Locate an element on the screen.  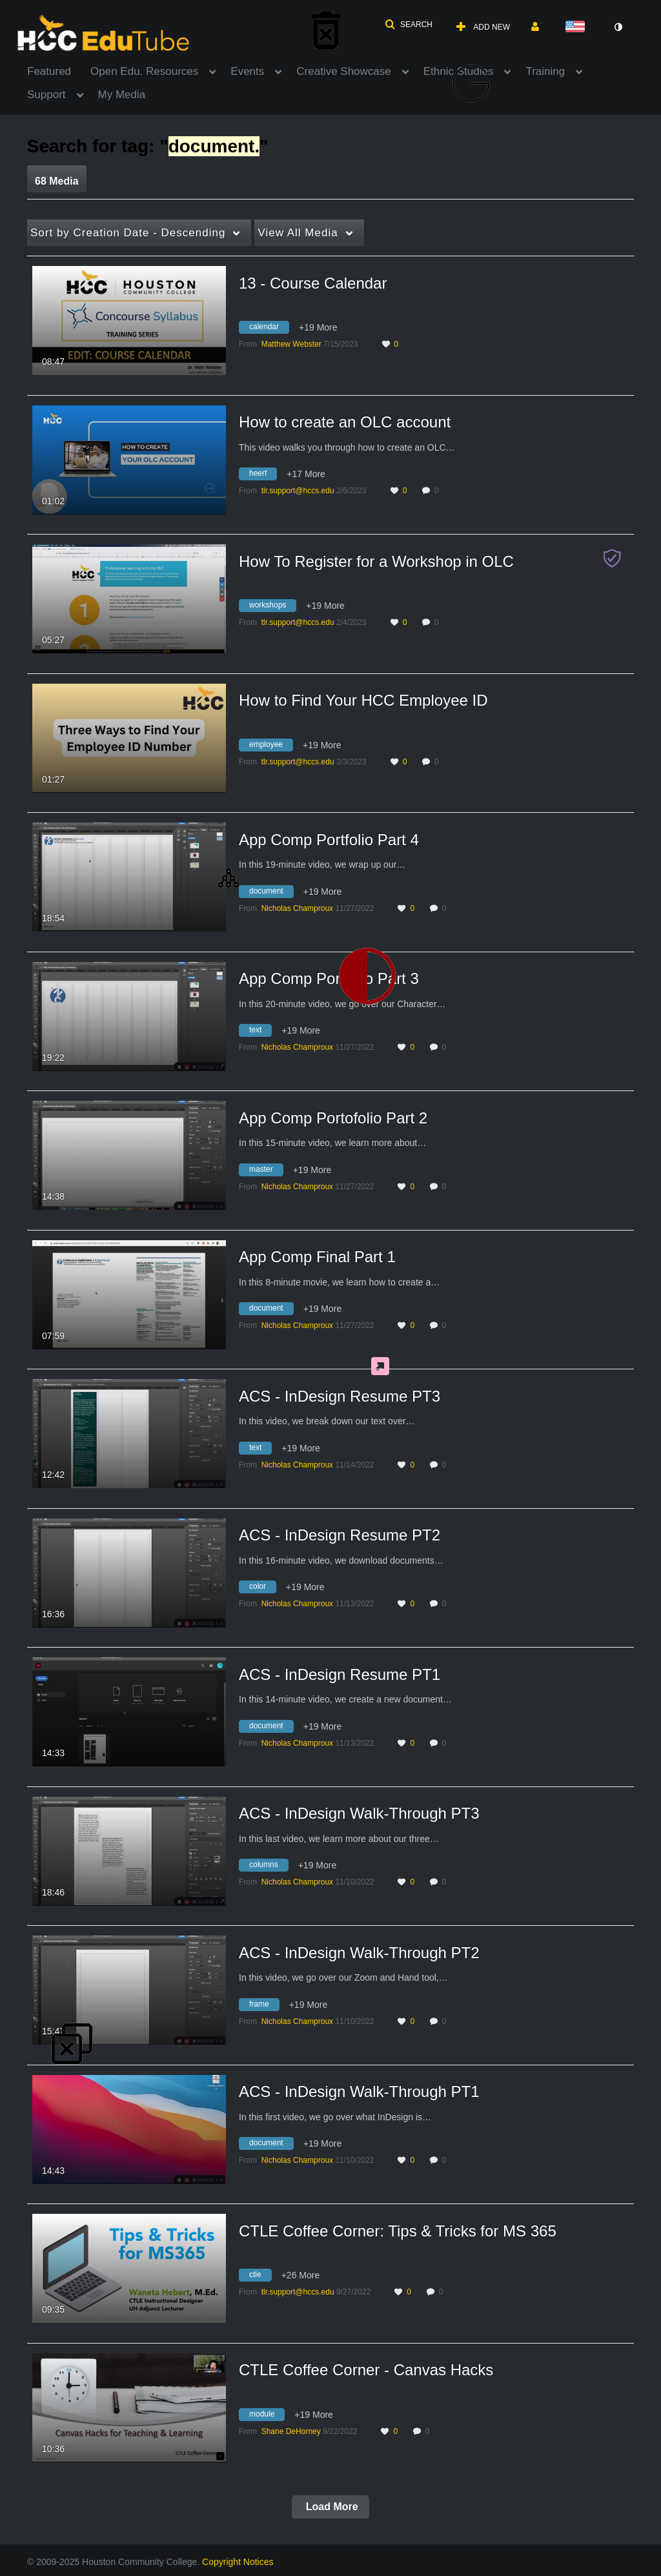
view organizational hierarchy is located at coordinates (229, 878).